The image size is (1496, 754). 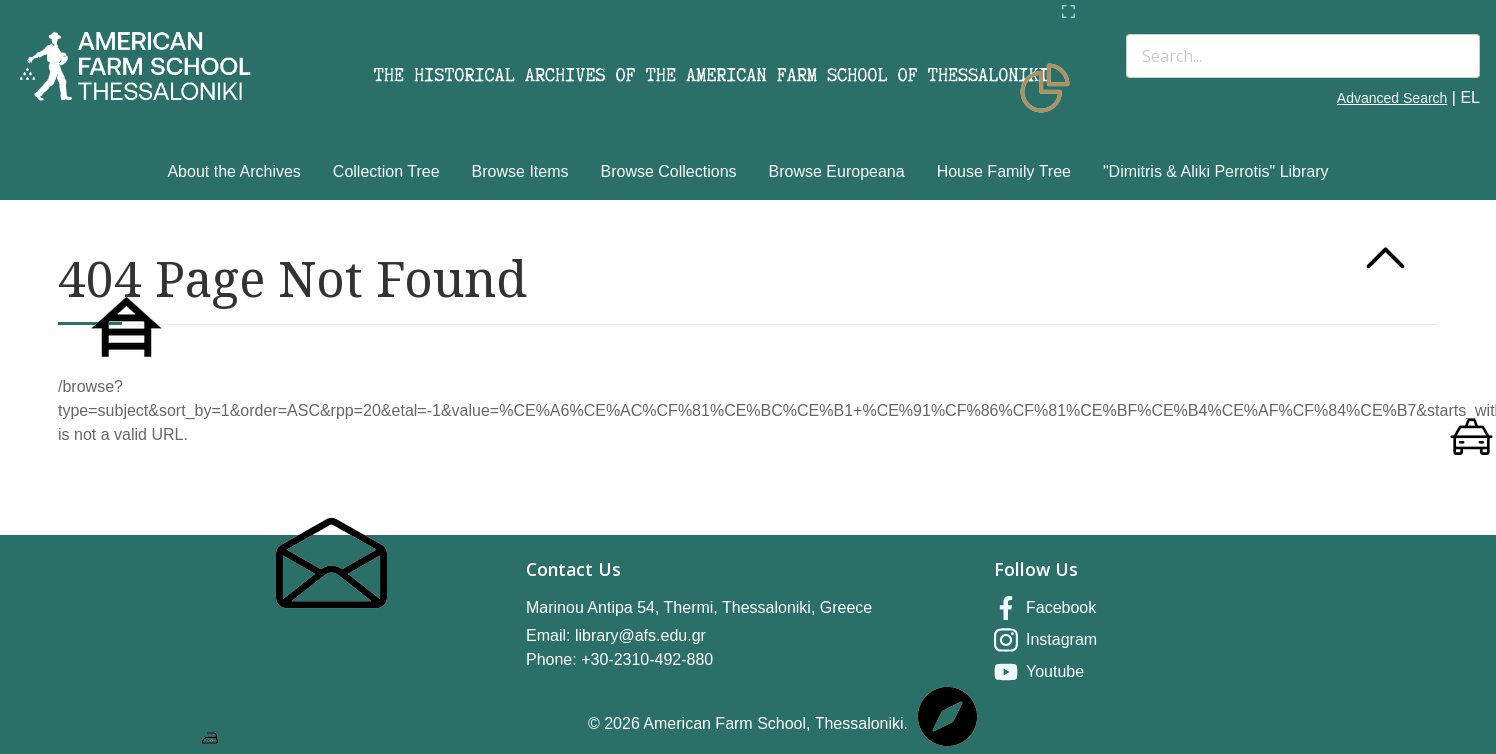 I want to click on iron clothing or fabric items, so click(x=210, y=738).